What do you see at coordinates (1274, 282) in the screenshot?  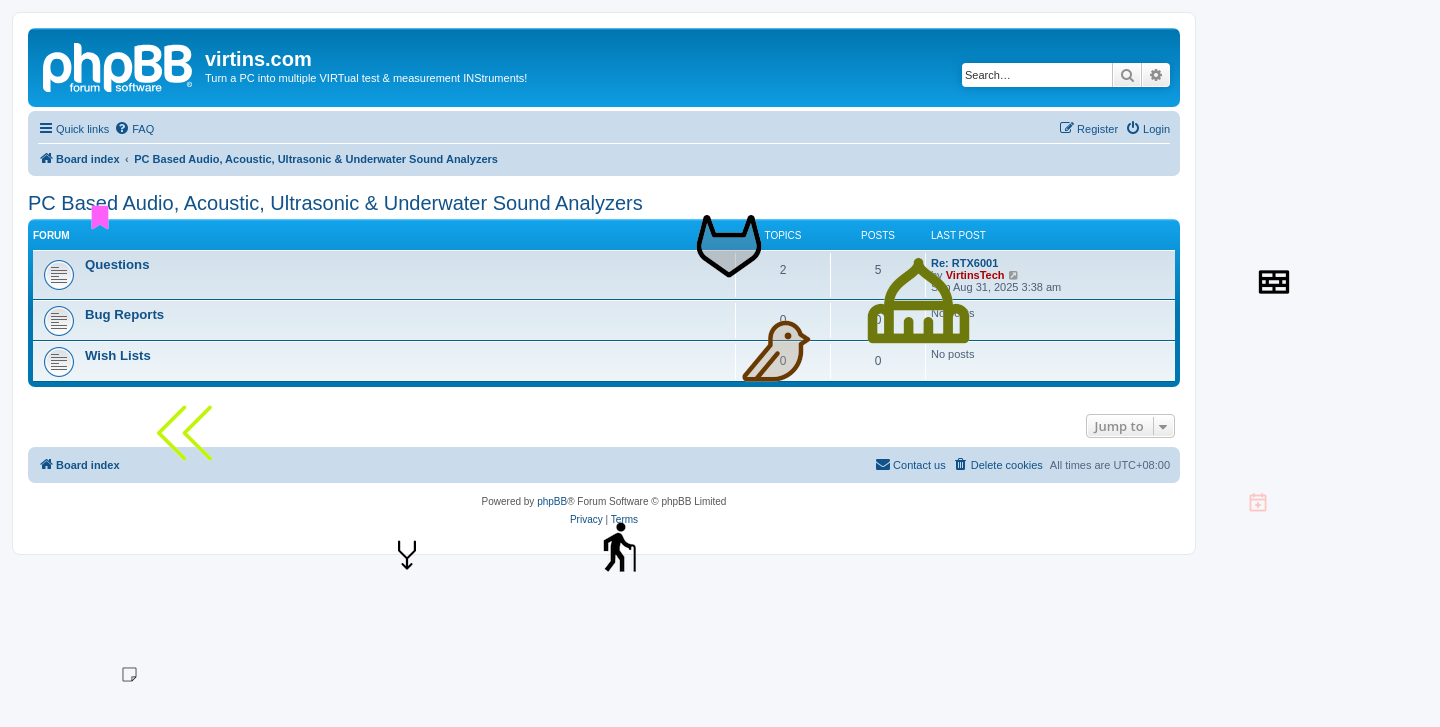 I see `view or manage wall layout` at bounding box center [1274, 282].